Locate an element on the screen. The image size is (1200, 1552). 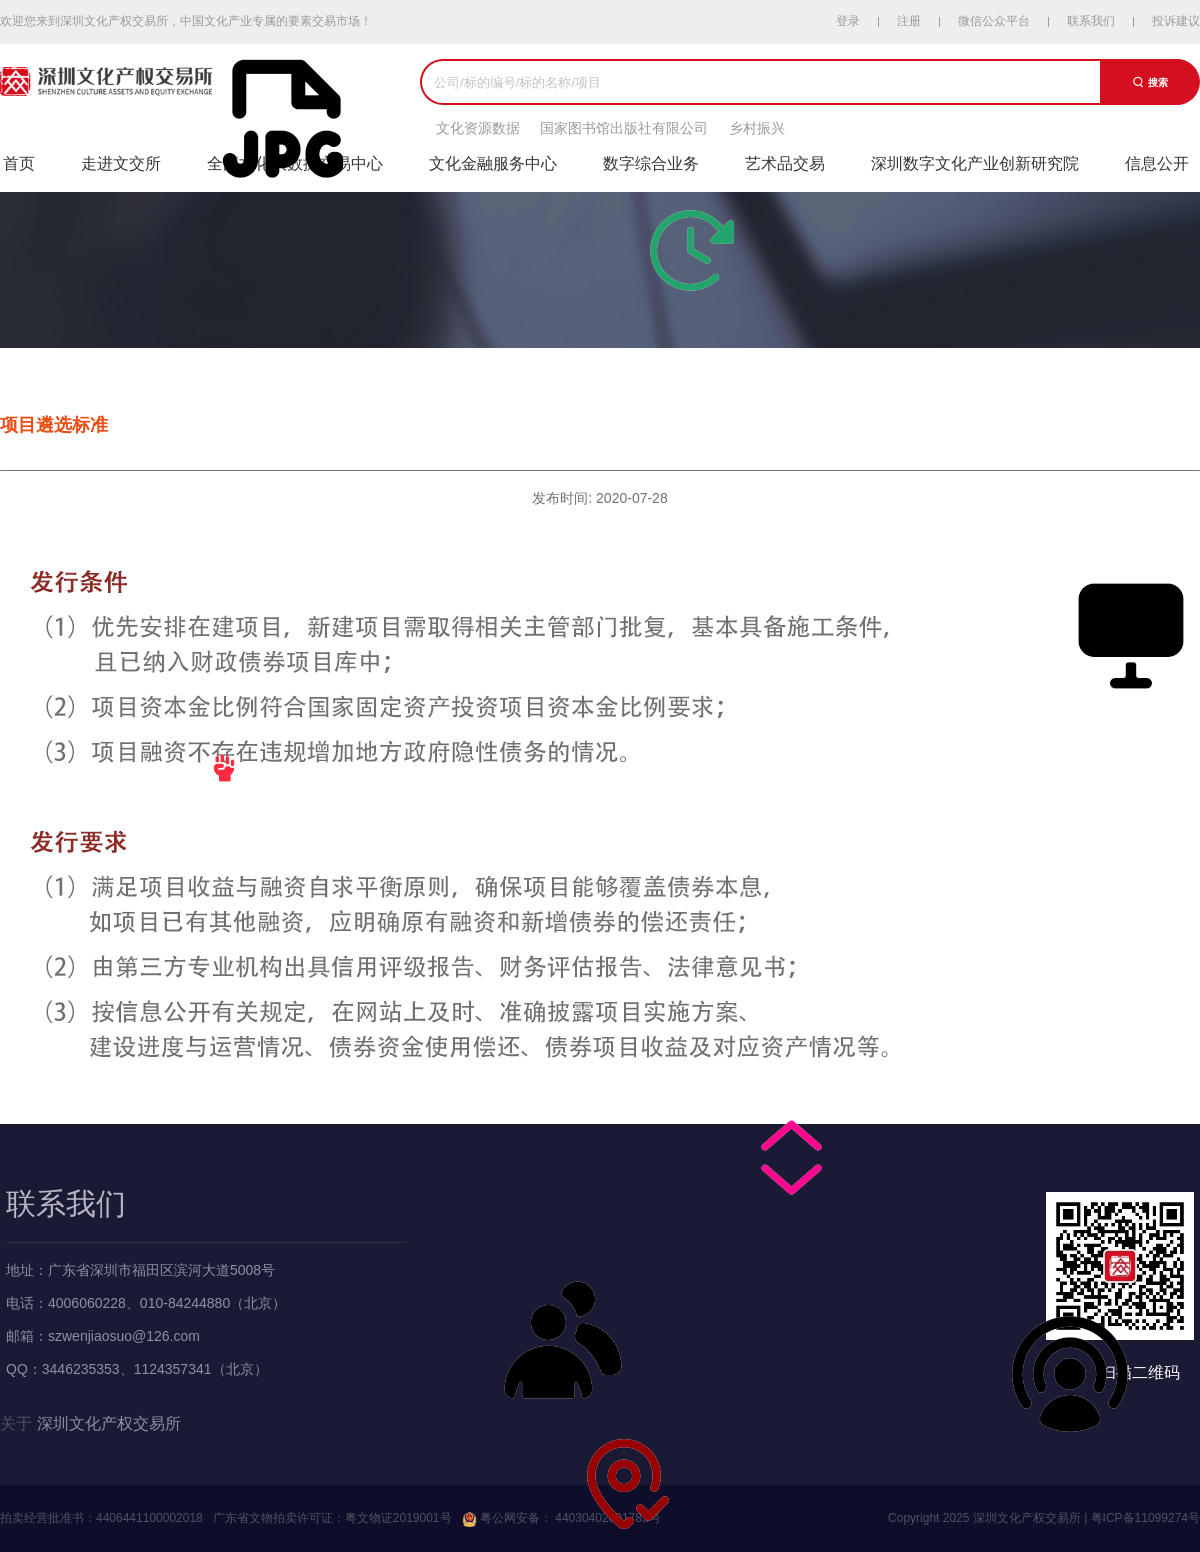
confirm or save a location is located at coordinates (624, 1484).